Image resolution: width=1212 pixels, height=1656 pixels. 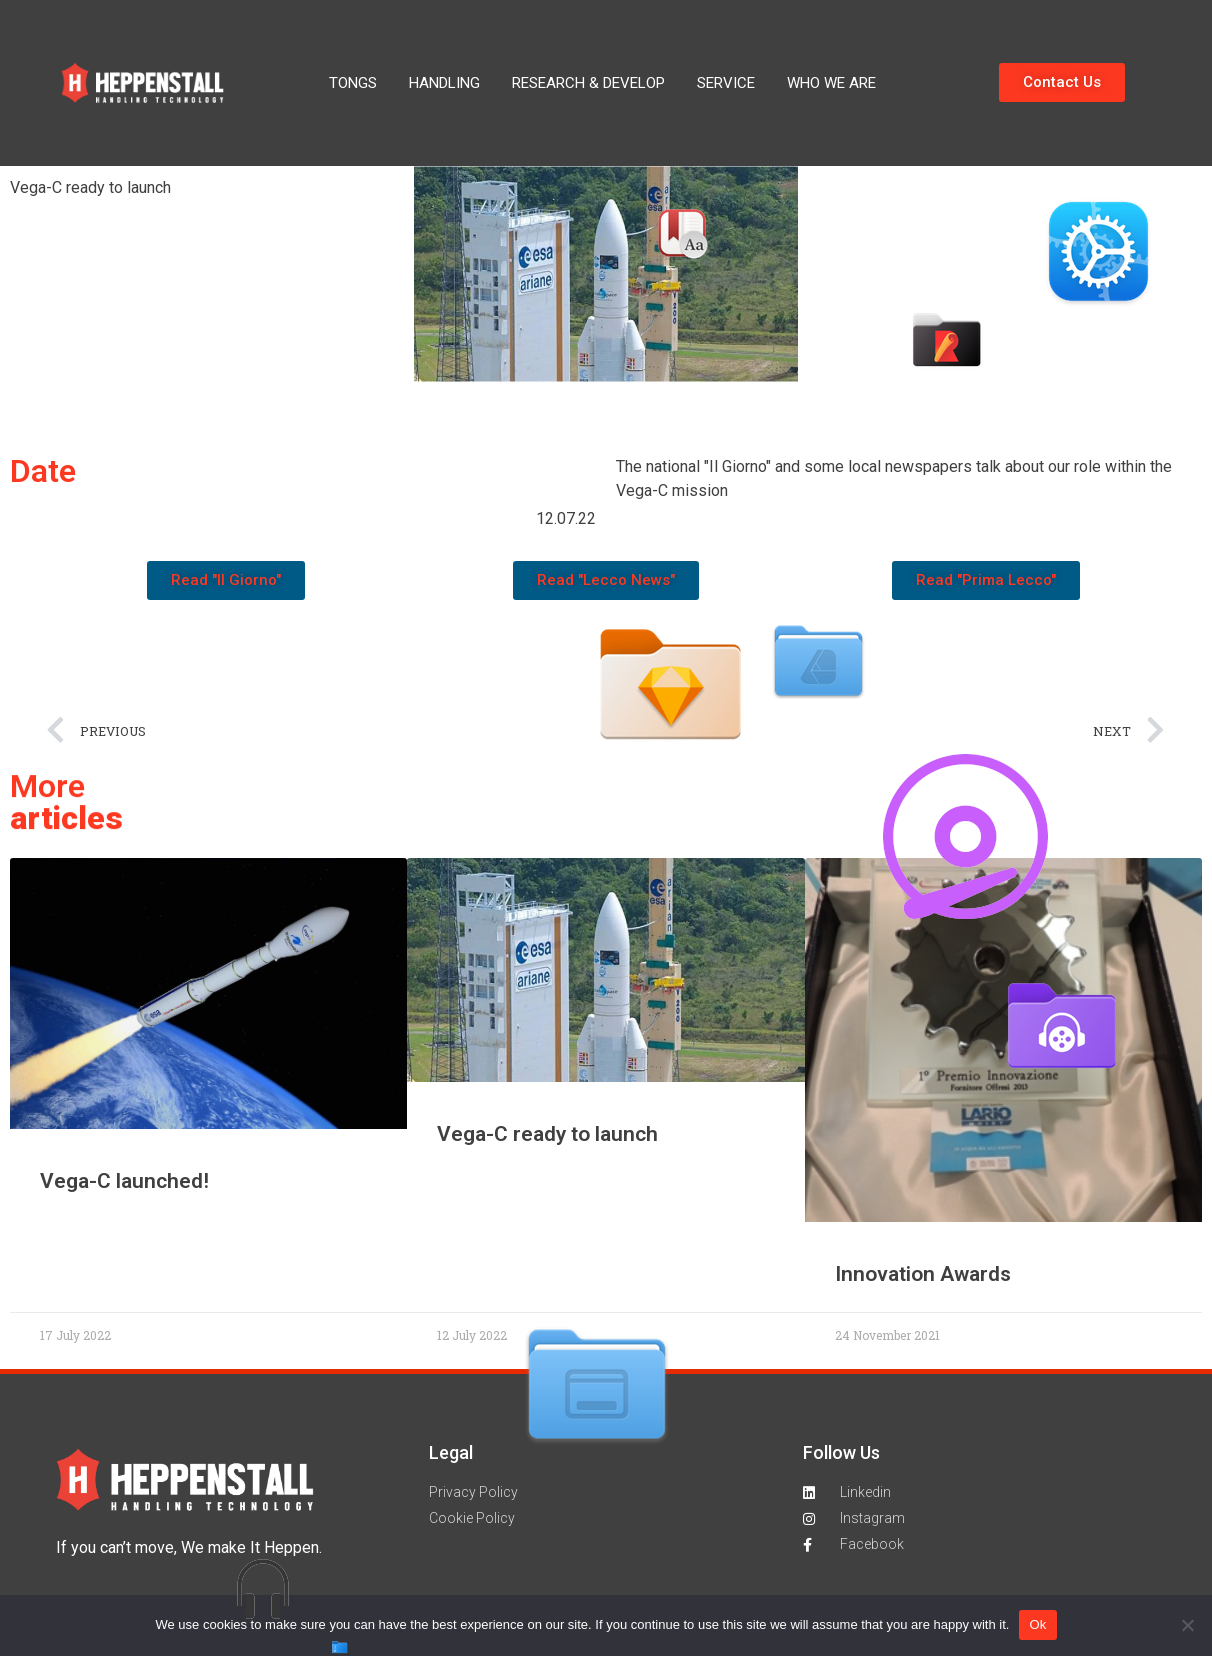 What do you see at coordinates (1098, 251) in the screenshot?
I see `open software center or app store` at bounding box center [1098, 251].